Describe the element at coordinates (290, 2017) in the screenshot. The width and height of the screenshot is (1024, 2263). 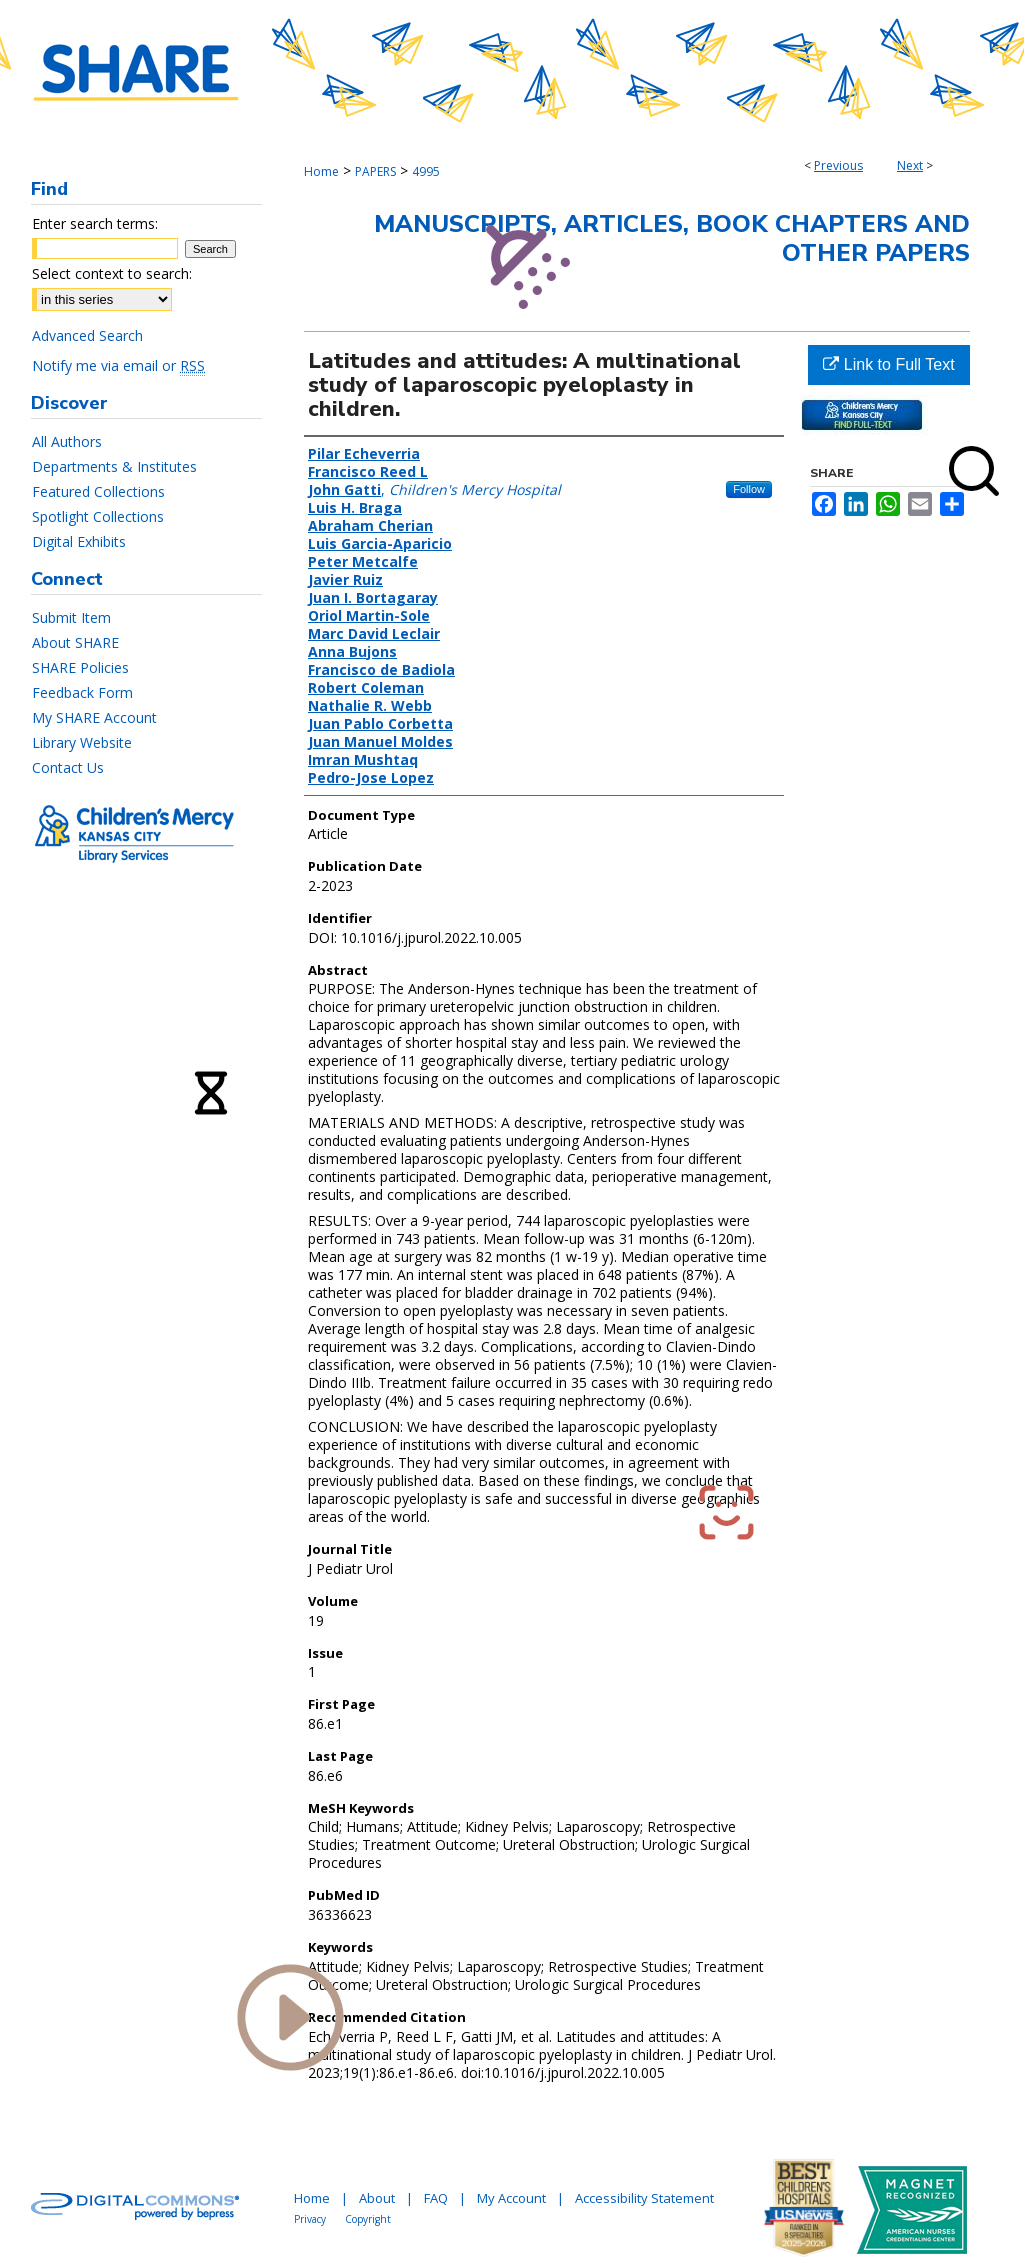
I see `play media or video content` at that location.